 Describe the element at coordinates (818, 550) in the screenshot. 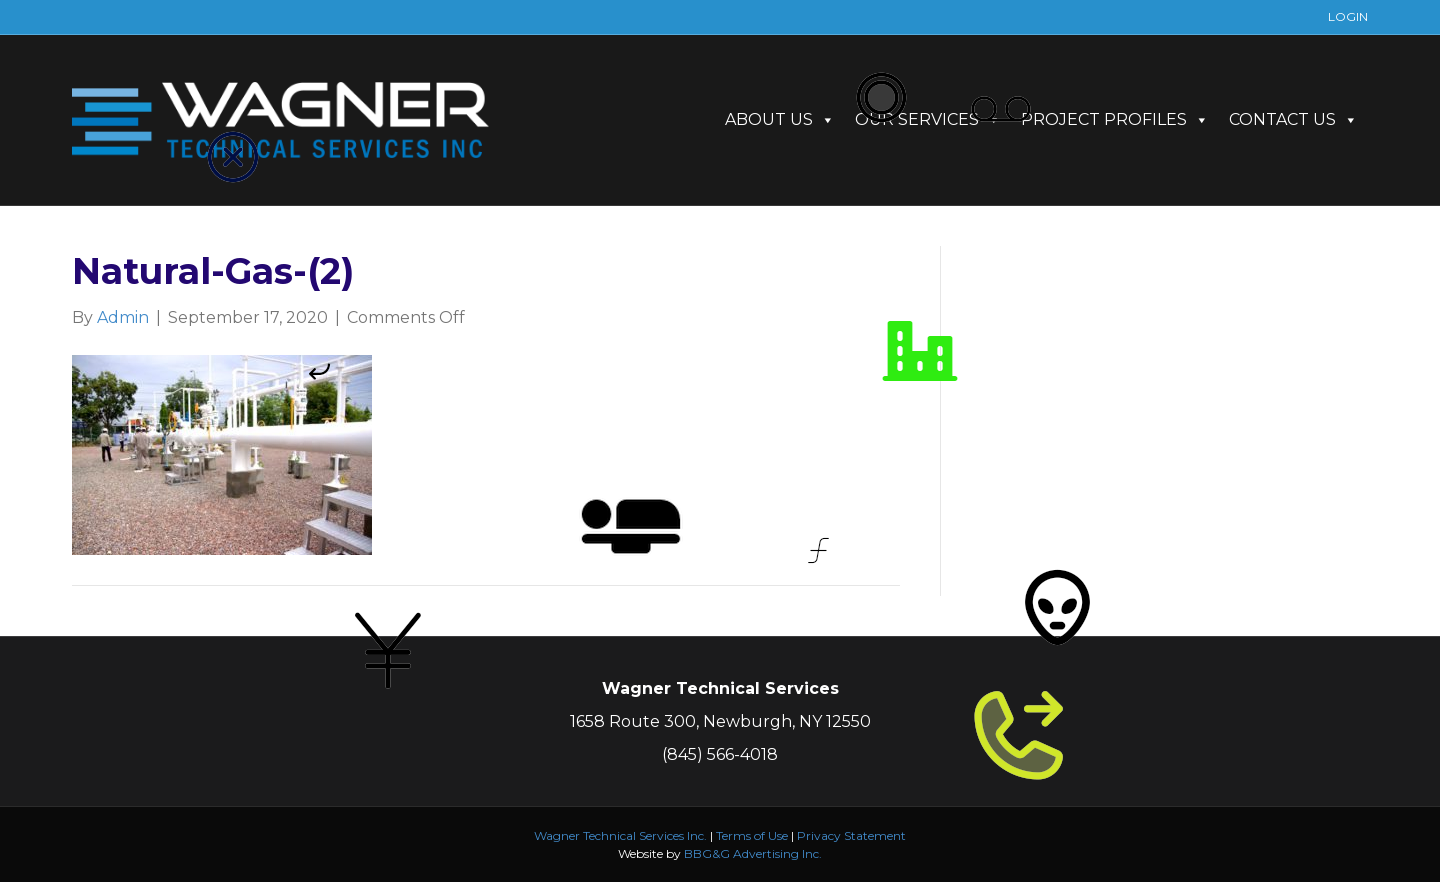

I see `access function or formula editor` at that location.